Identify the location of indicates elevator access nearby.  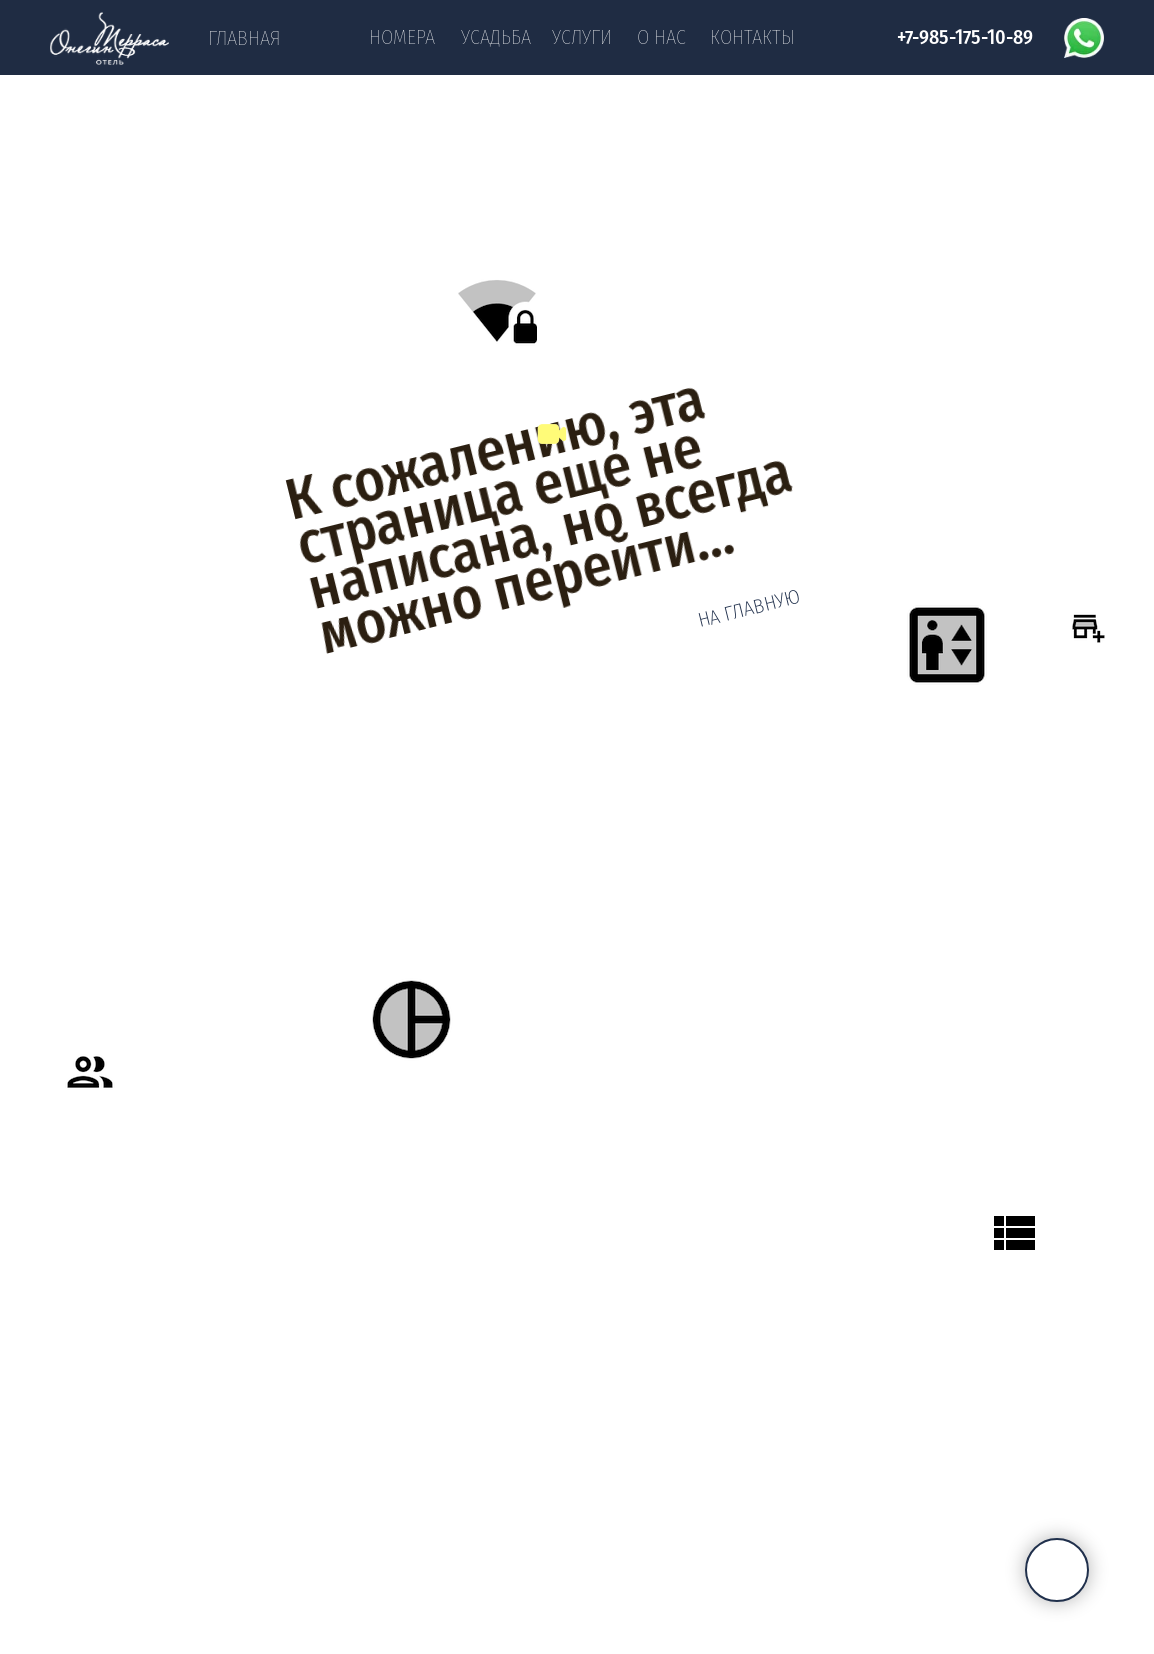
(947, 645).